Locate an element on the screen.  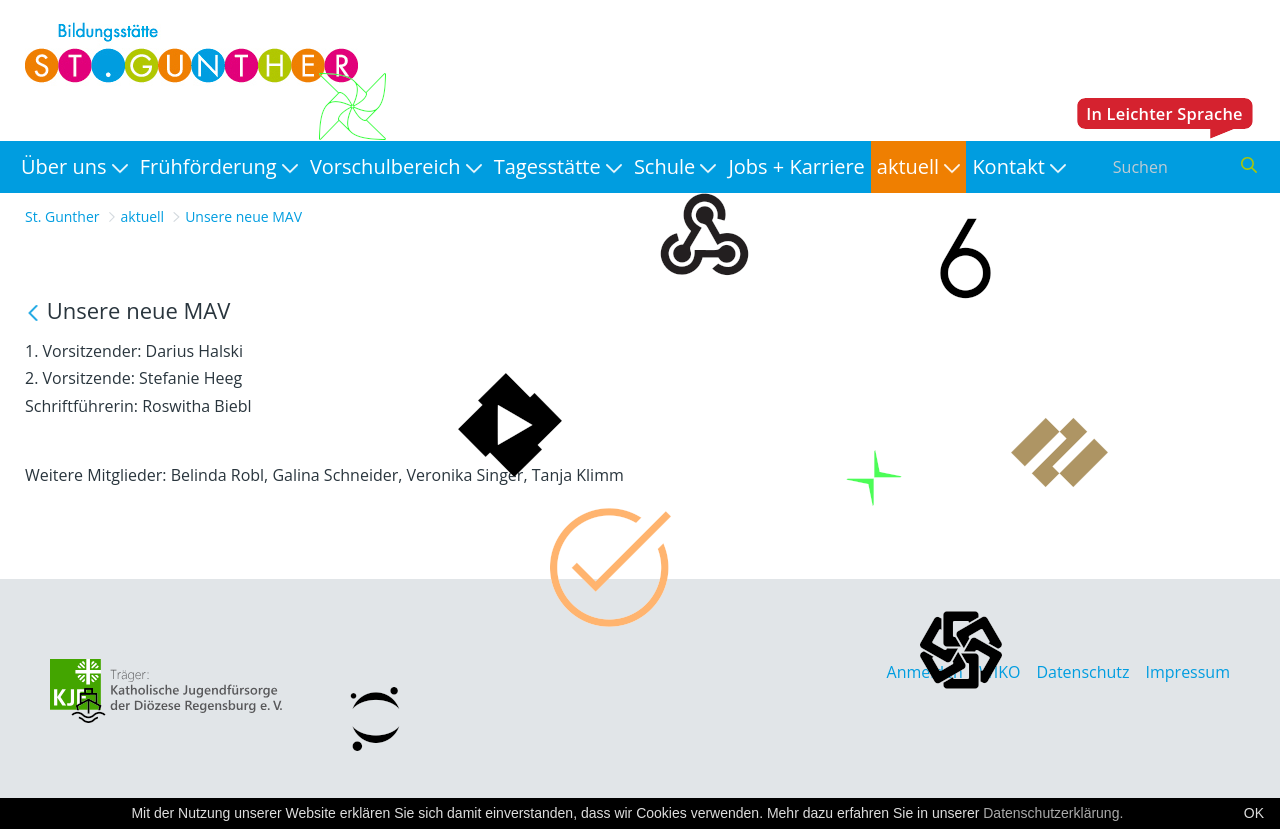
ImprovMX email forwarding service logo is located at coordinates (88, 705).